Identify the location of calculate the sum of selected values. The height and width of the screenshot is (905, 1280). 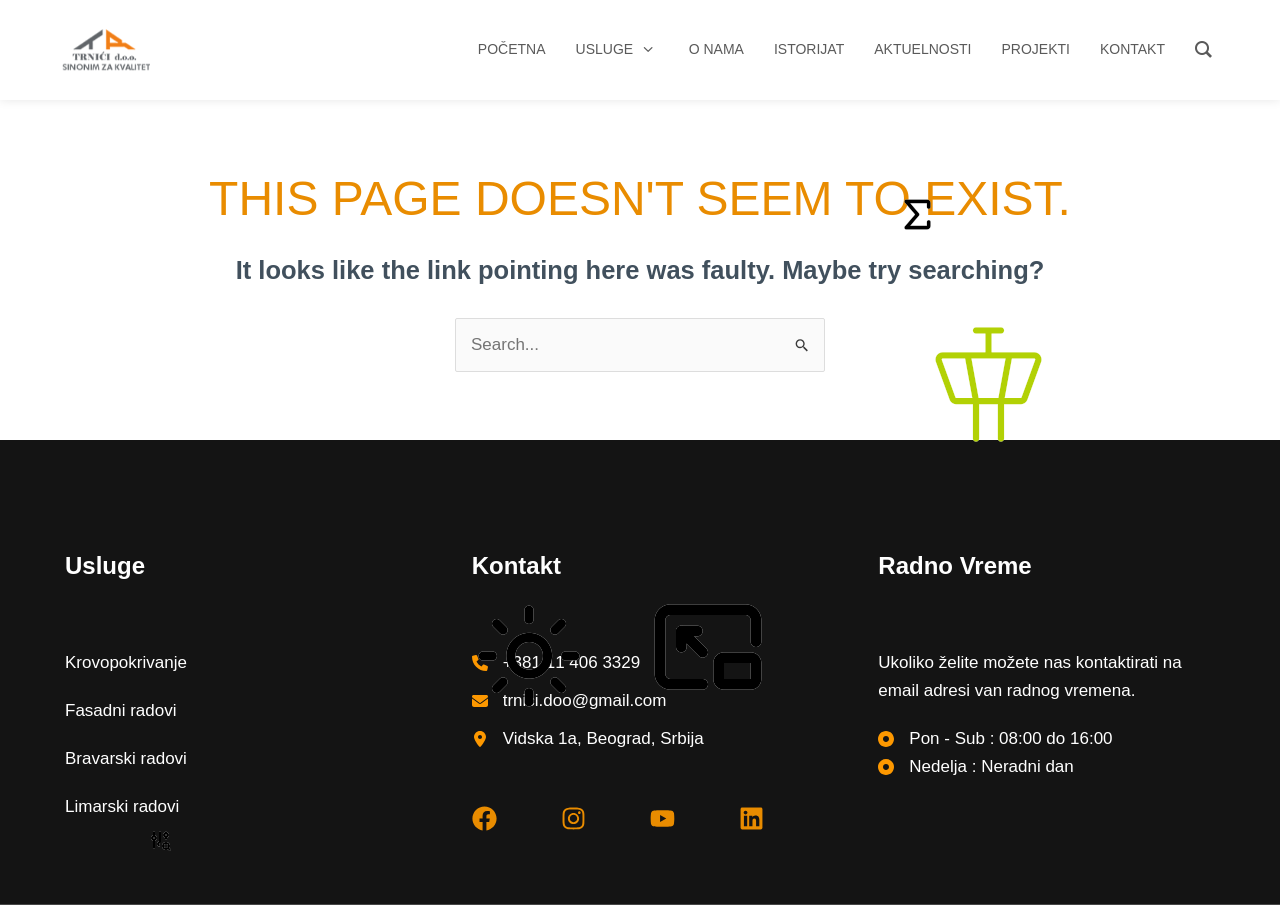
(917, 214).